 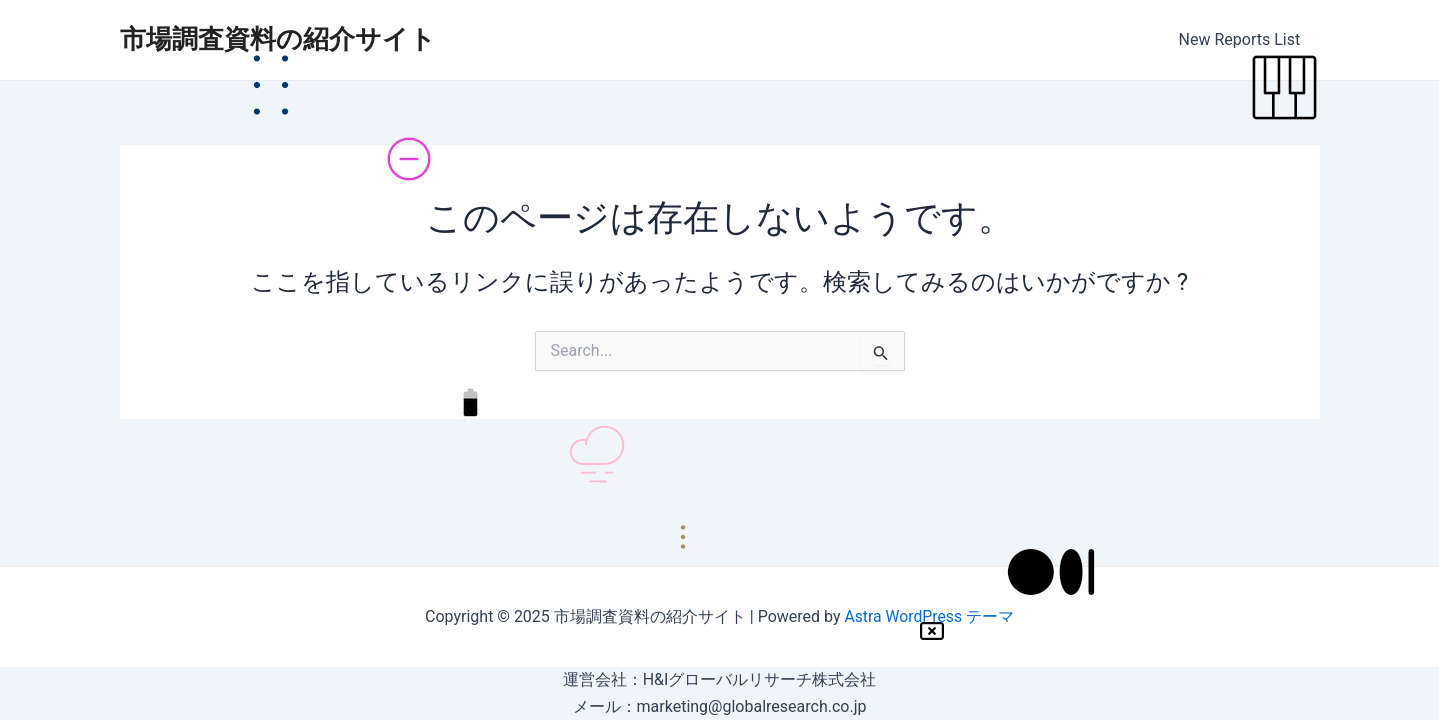 I want to click on indicates battery level at approximately 80%, so click(x=470, y=402).